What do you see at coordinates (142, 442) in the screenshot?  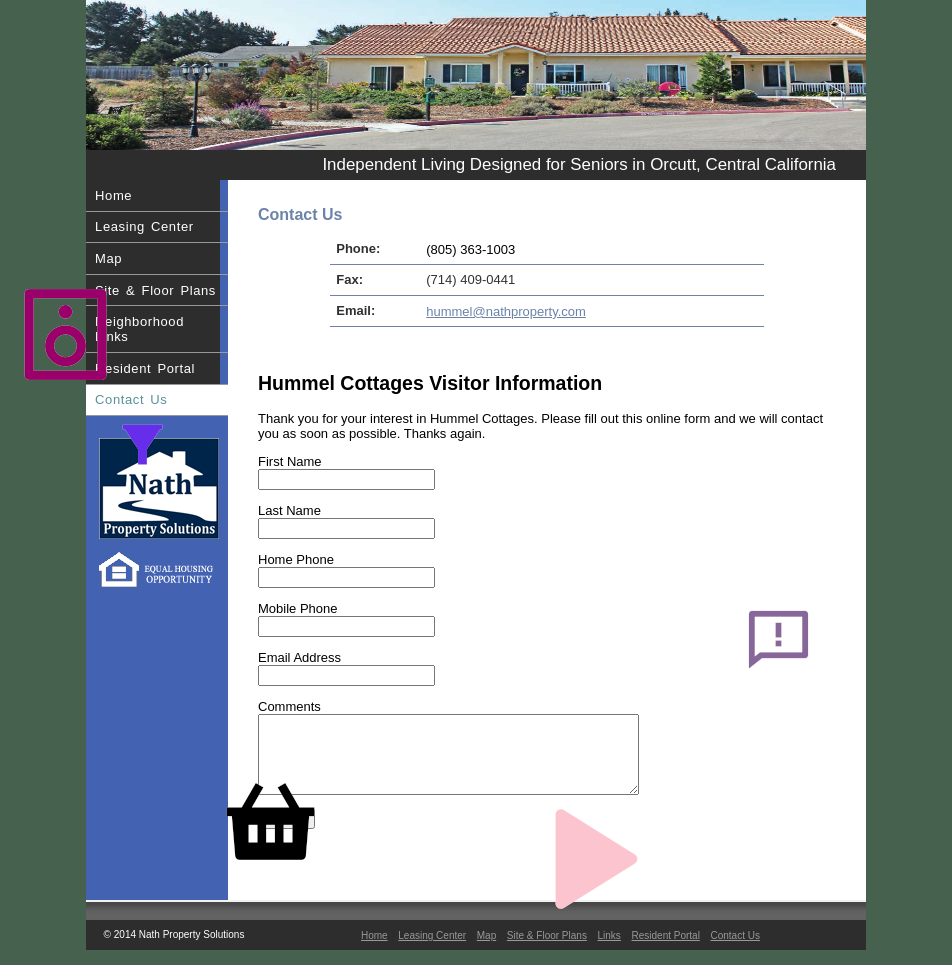 I see `filter list or search results` at bounding box center [142, 442].